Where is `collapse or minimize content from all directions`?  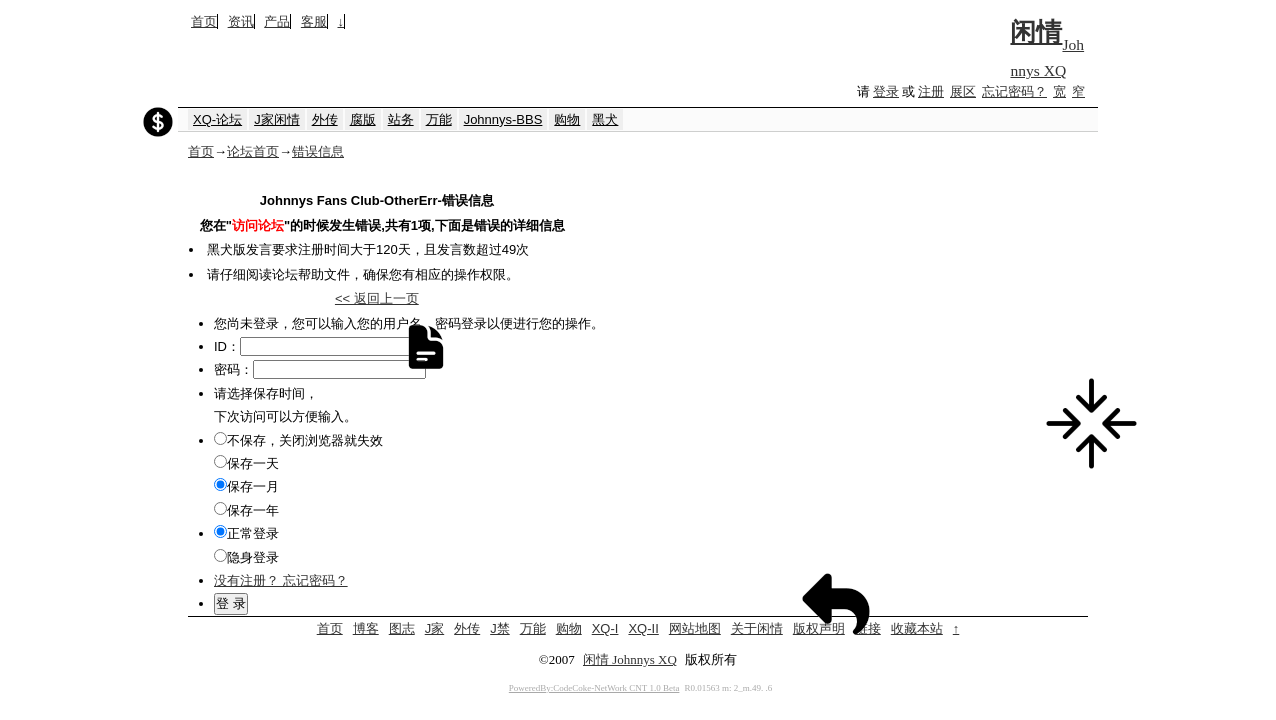 collapse or minimize content from all directions is located at coordinates (1091, 423).